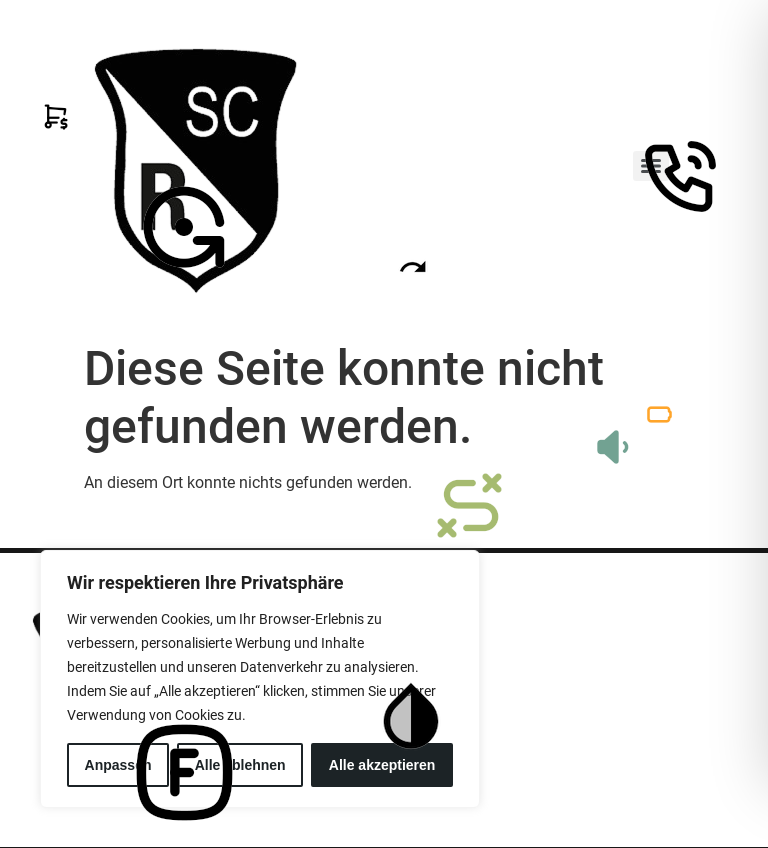 The width and height of the screenshot is (768, 848). I want to click on decrease audio volume, so click(614, 447).